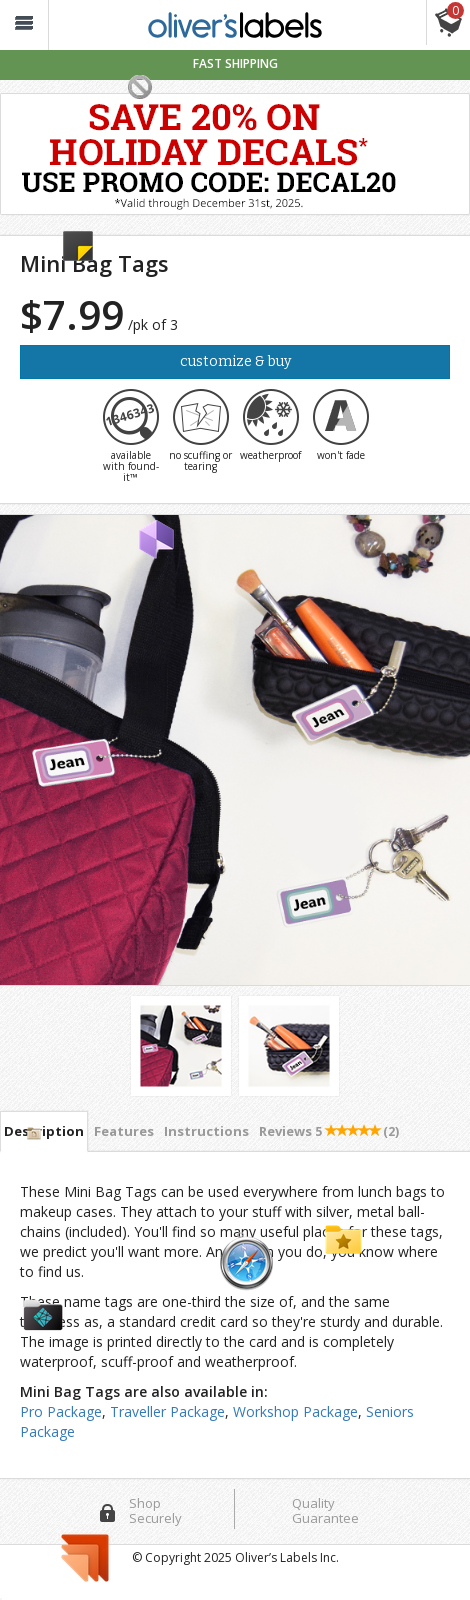 The height and width of the screenshot is (1600, 470). What do you see at coordinates (156, 539) in the screenshot?
I see `open layout or design application` at bounding box center [156, 539].